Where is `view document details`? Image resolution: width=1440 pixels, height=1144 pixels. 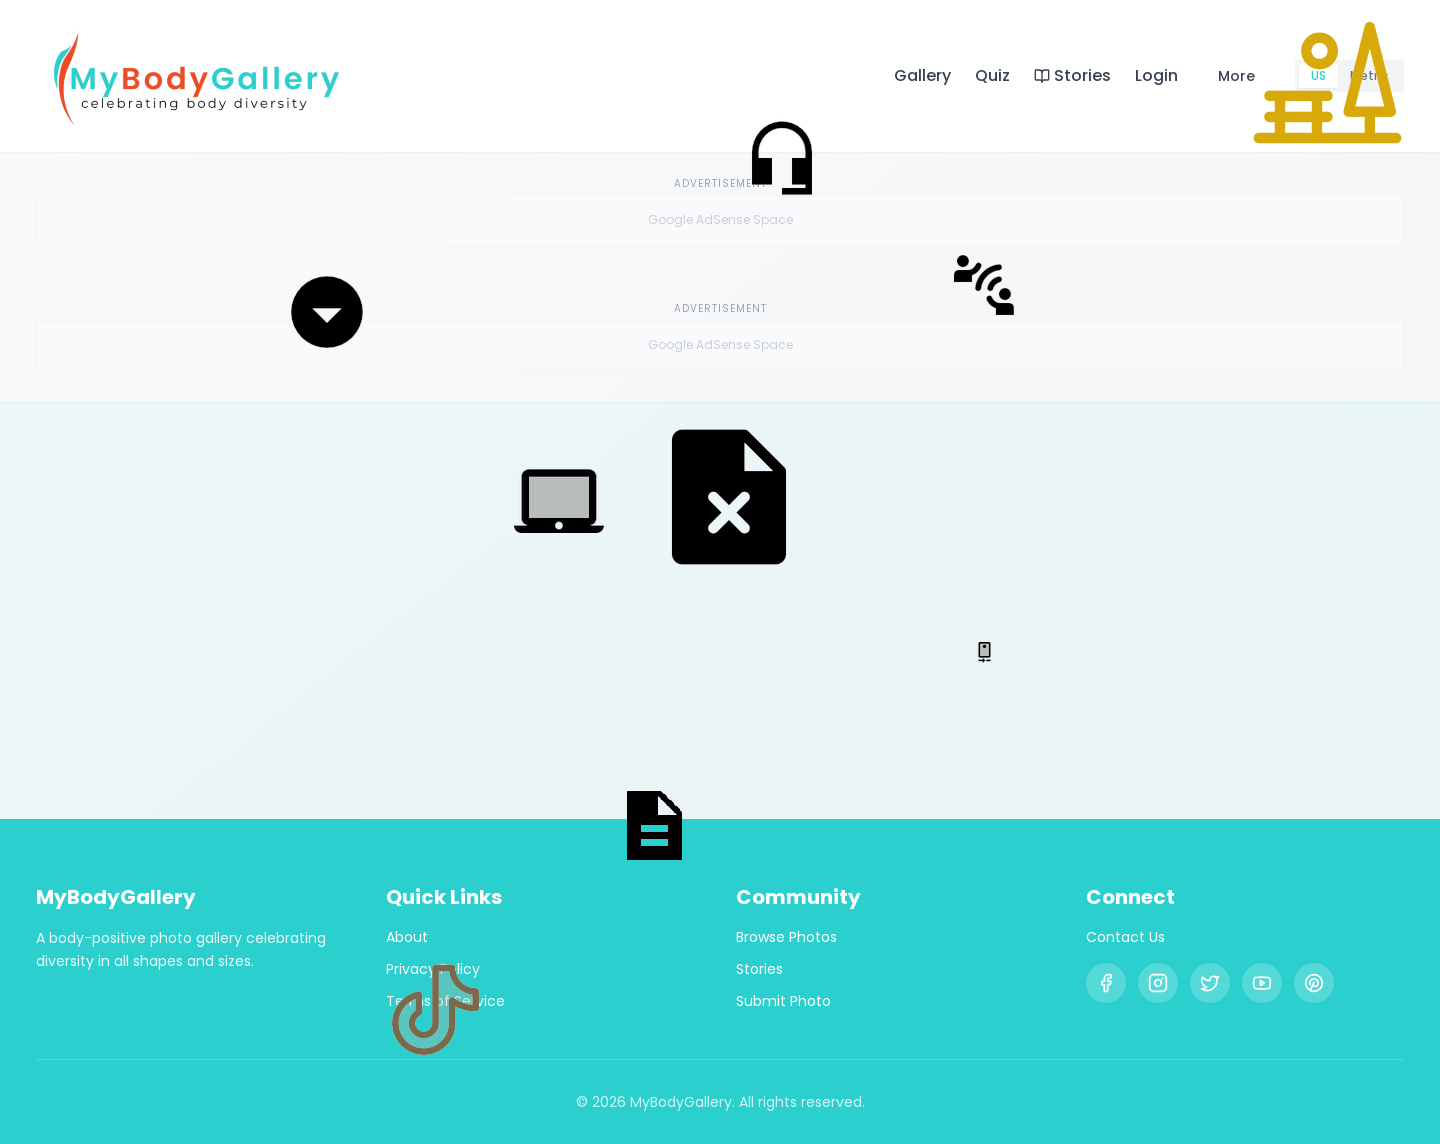 view document details is located at coordinates (654, 825).